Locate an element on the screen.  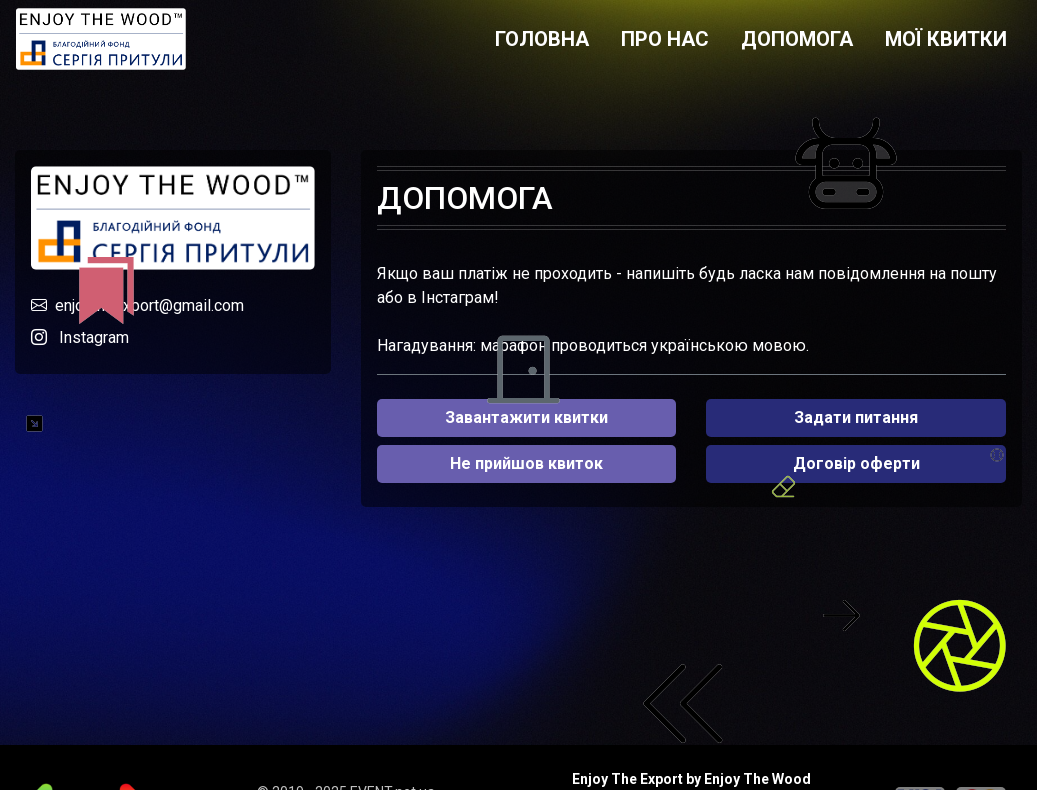
navigate to the bottom-right section is located at coordinates (34, 423).